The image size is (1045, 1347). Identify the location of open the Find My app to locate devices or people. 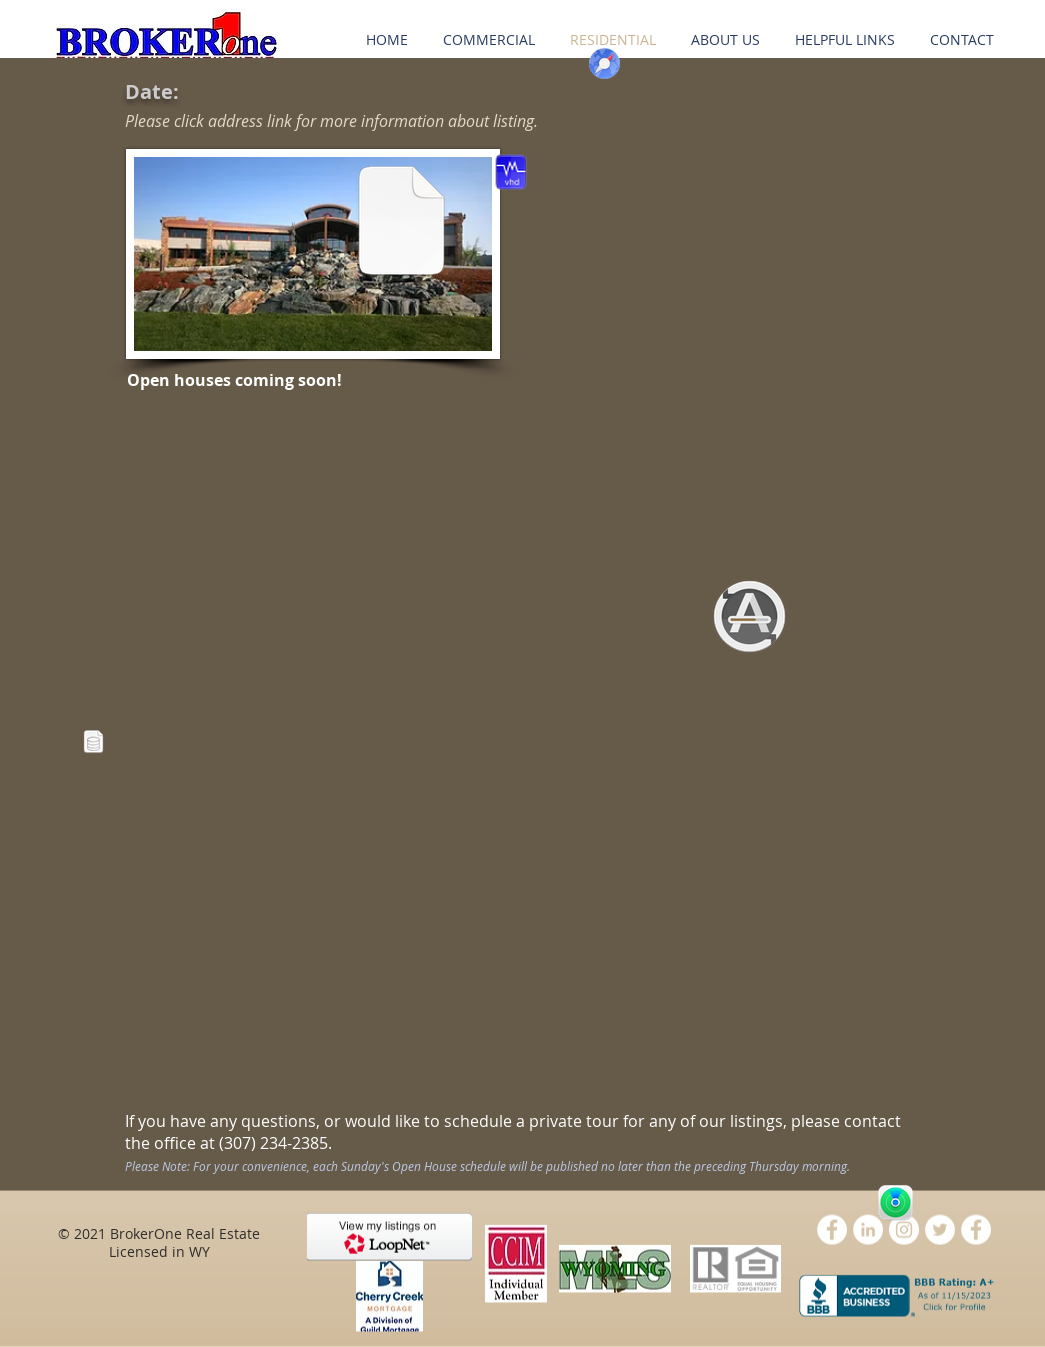
(895, 1202).